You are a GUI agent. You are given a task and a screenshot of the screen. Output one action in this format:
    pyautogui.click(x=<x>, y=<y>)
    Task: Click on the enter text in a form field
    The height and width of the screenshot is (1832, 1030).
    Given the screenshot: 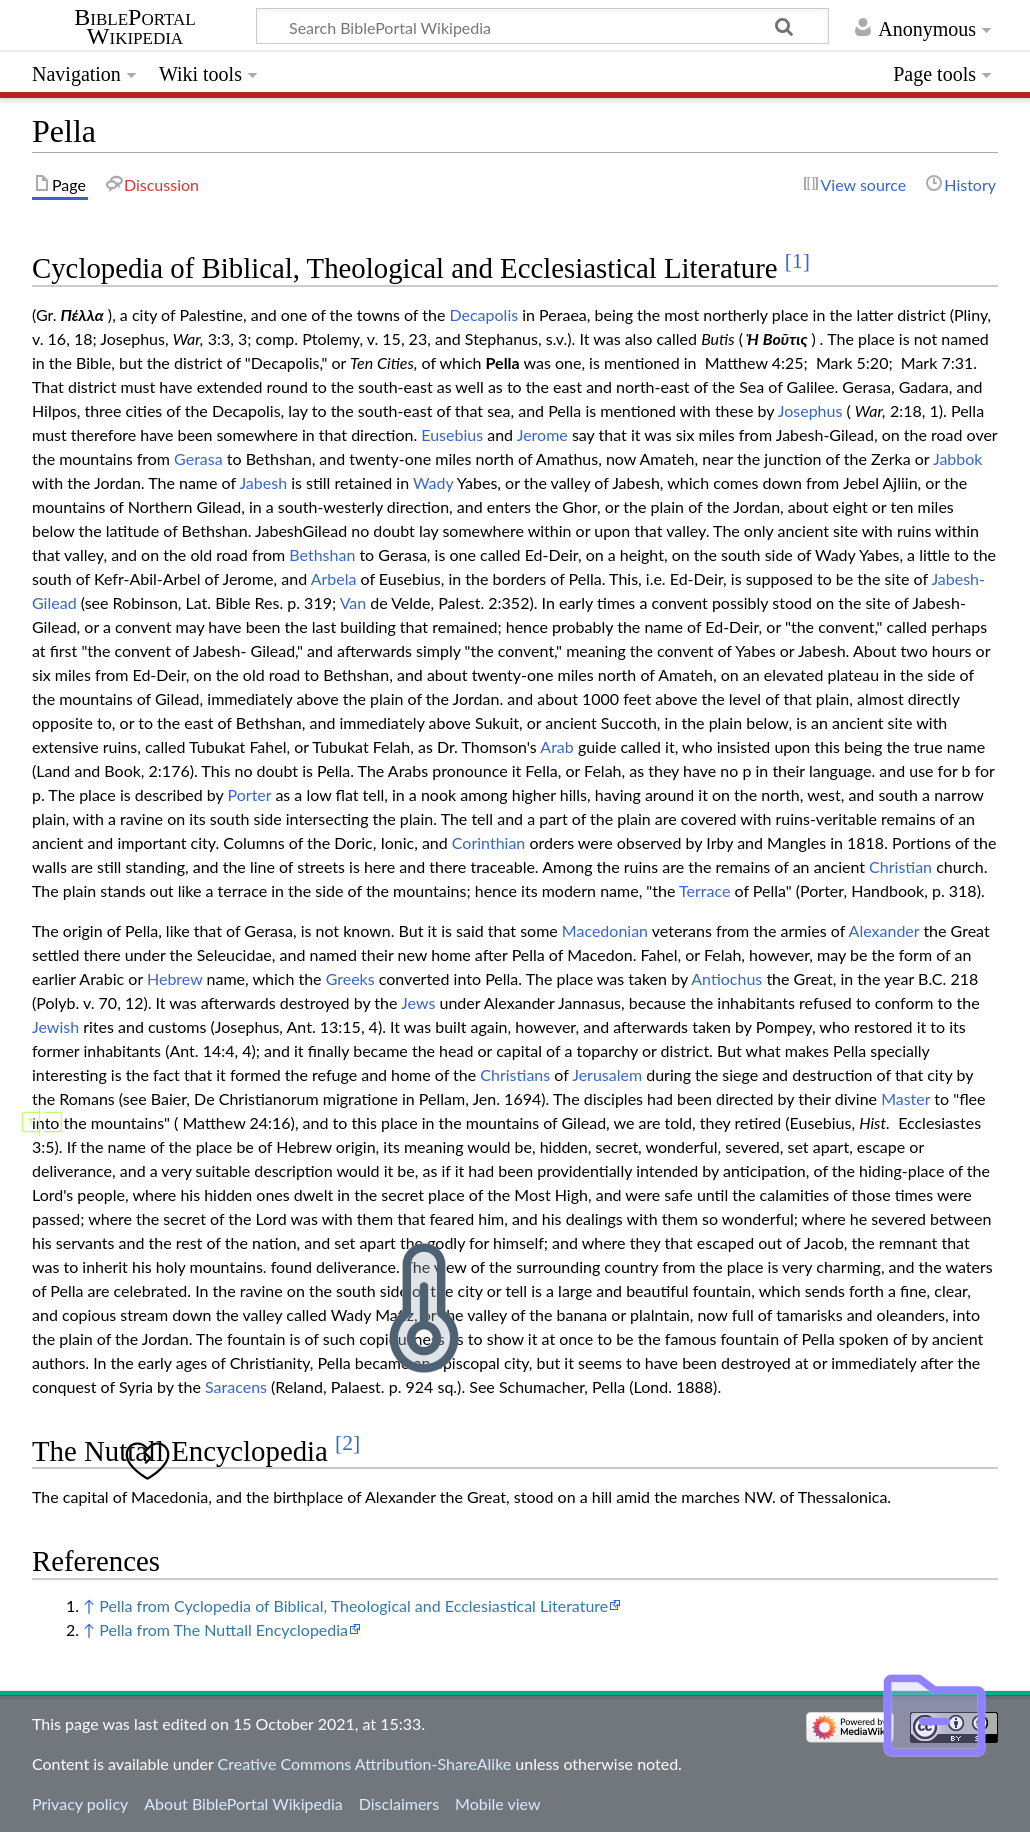 What is the action you would take?
    pyautogui.click(x=42, y=1122)
    